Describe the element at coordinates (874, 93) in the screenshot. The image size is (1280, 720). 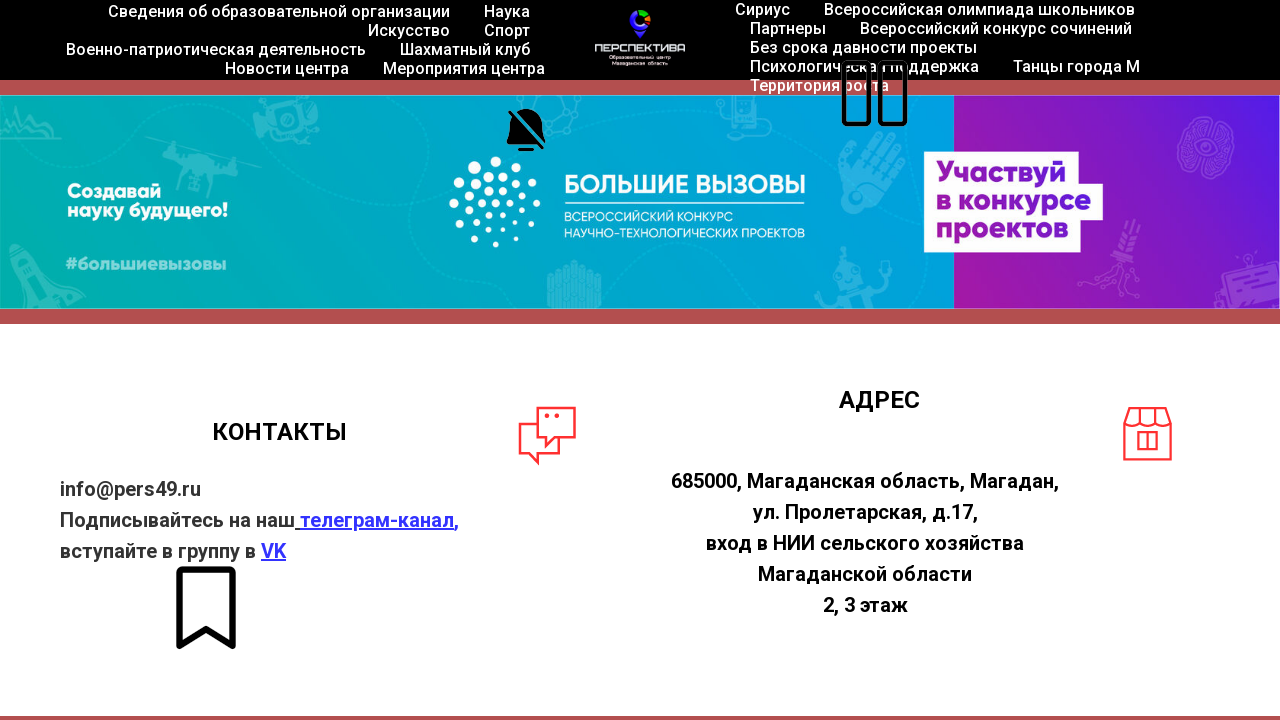
I see `switch to column view layout` at that location.